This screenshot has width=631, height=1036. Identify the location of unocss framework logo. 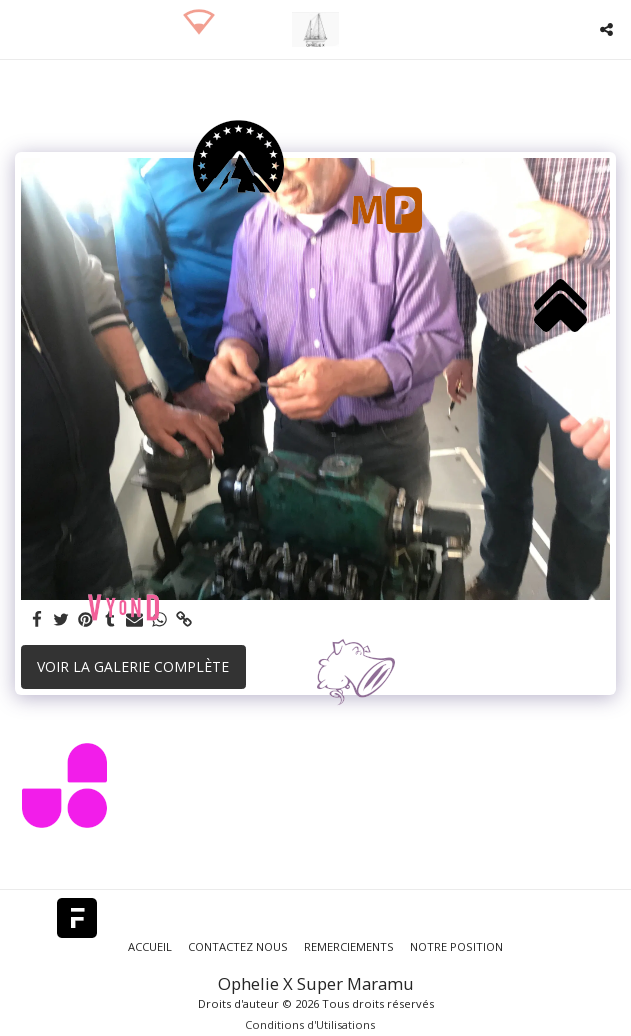
(64, 785).